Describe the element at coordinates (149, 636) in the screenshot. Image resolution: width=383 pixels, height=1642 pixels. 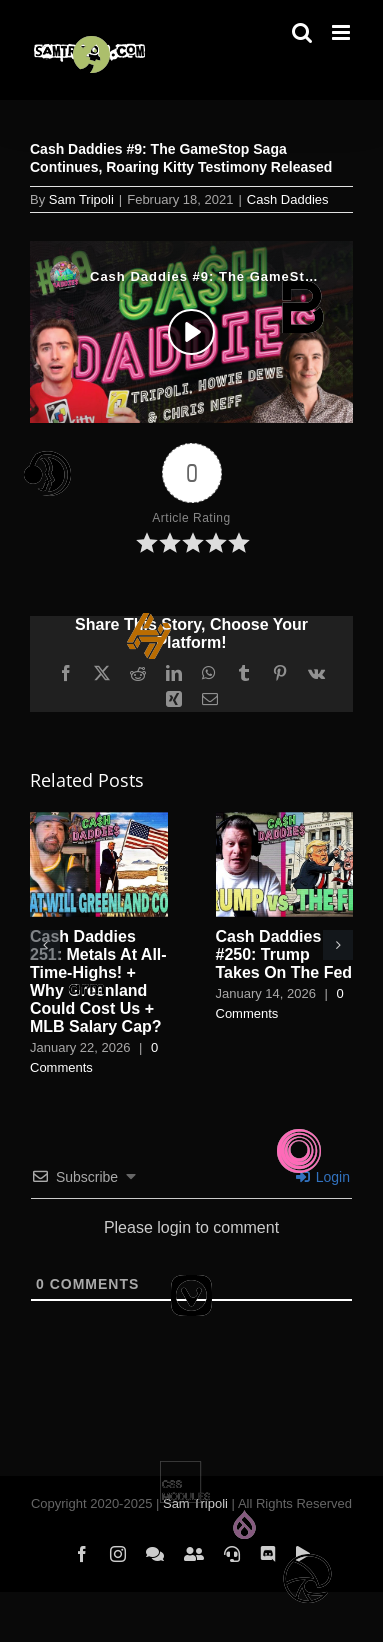
I see `handshake protocol logo` at that location.